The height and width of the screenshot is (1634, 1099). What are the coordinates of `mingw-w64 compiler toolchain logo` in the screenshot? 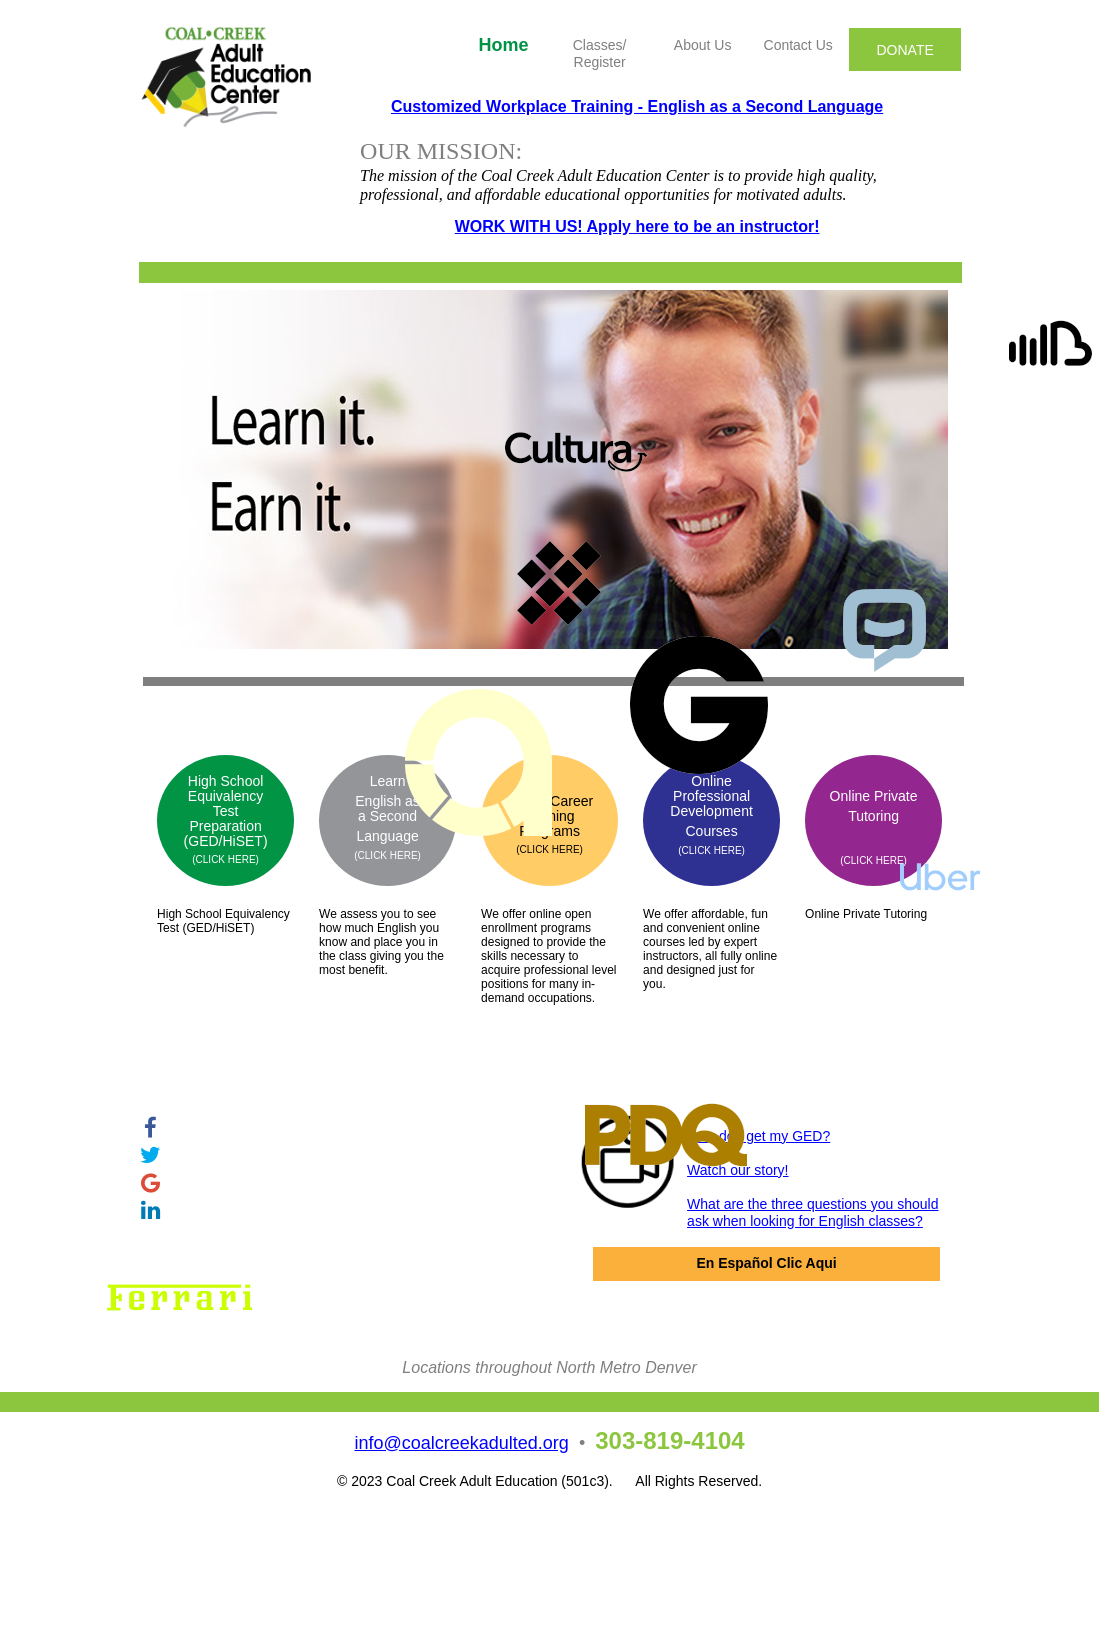 It's located at (559, 583).